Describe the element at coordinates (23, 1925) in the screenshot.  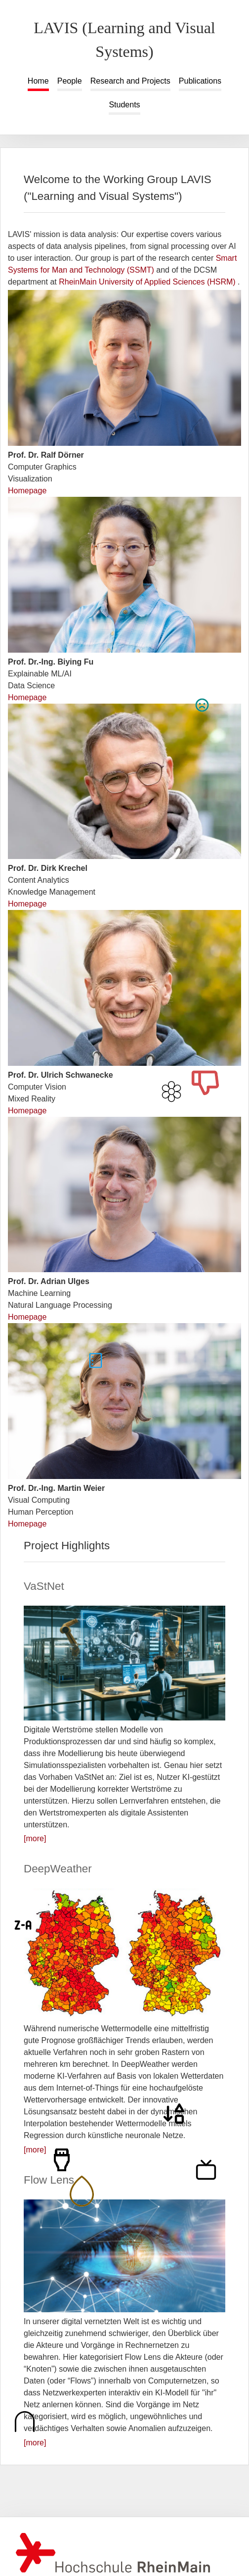
I see `sort items in reverse alphabetical order` at that location.